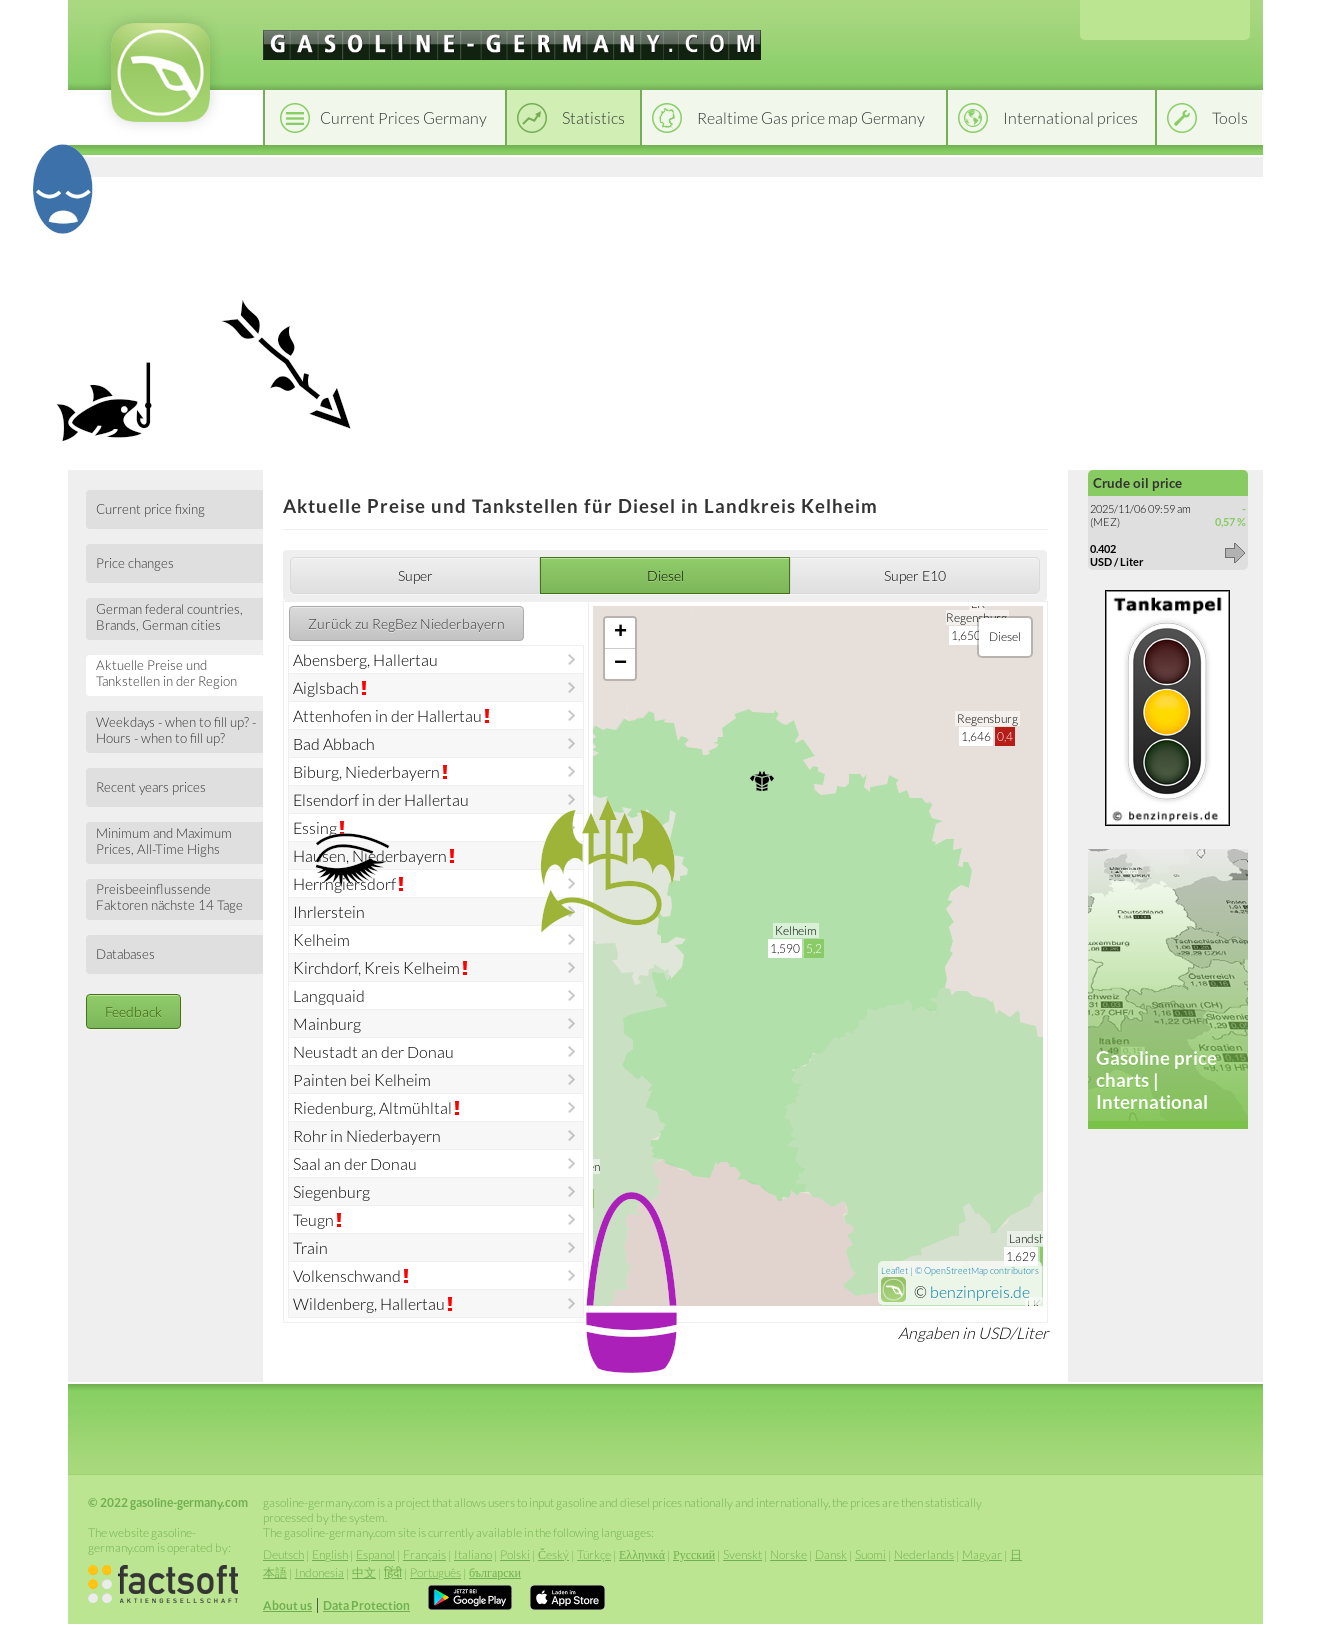 This screenshot has width=1331, height=1625. What do you see at coordinates (762, 781) in the screenshot?
I see `equip shoulder armor to your character` at bounding box center [762, 781].